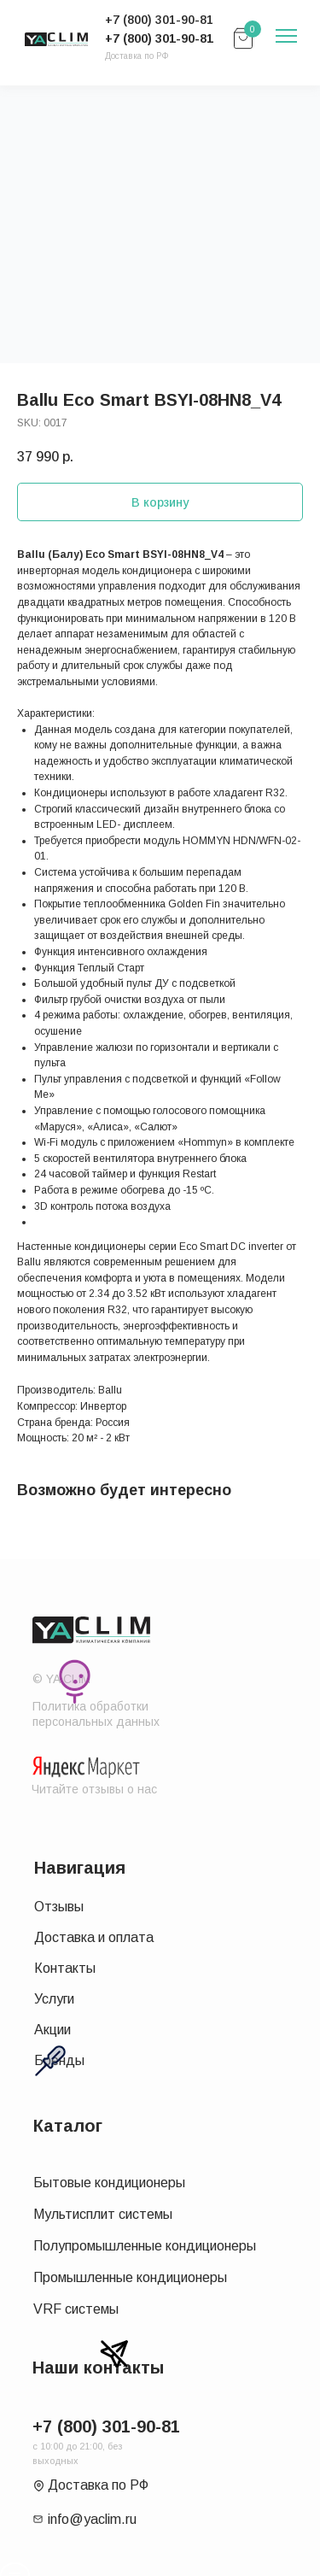 This screenshot has width=320, height=2576. I want to click on access settings or configuration options, so click(50, 2061).